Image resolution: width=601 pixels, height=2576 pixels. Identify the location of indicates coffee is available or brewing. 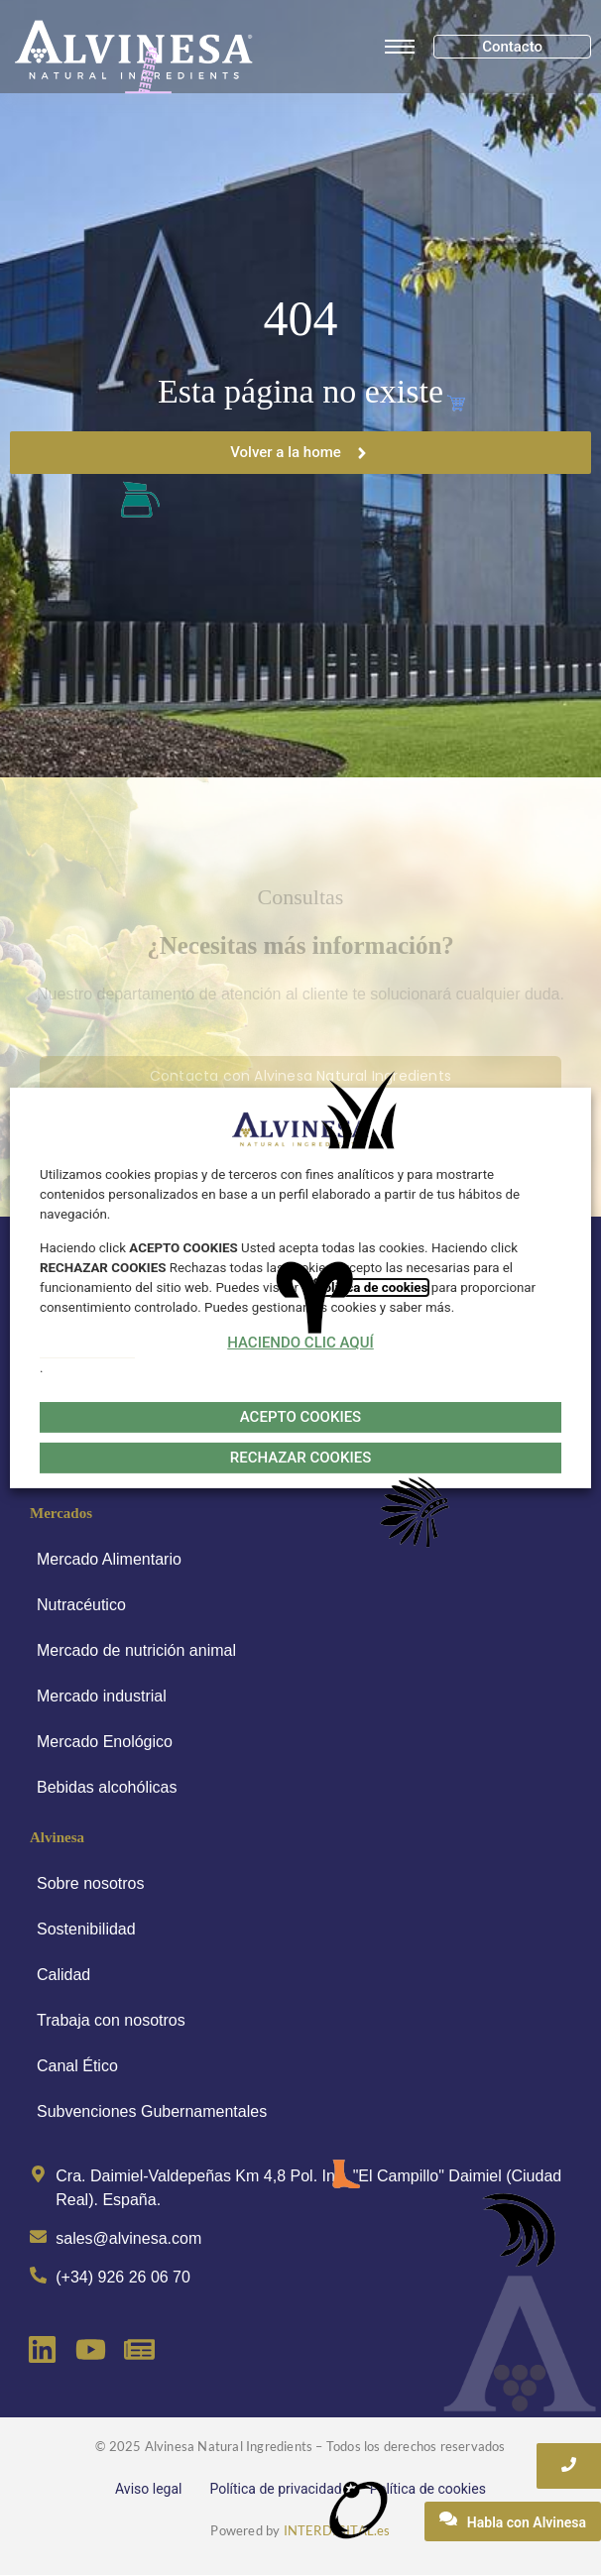
(140, 499).